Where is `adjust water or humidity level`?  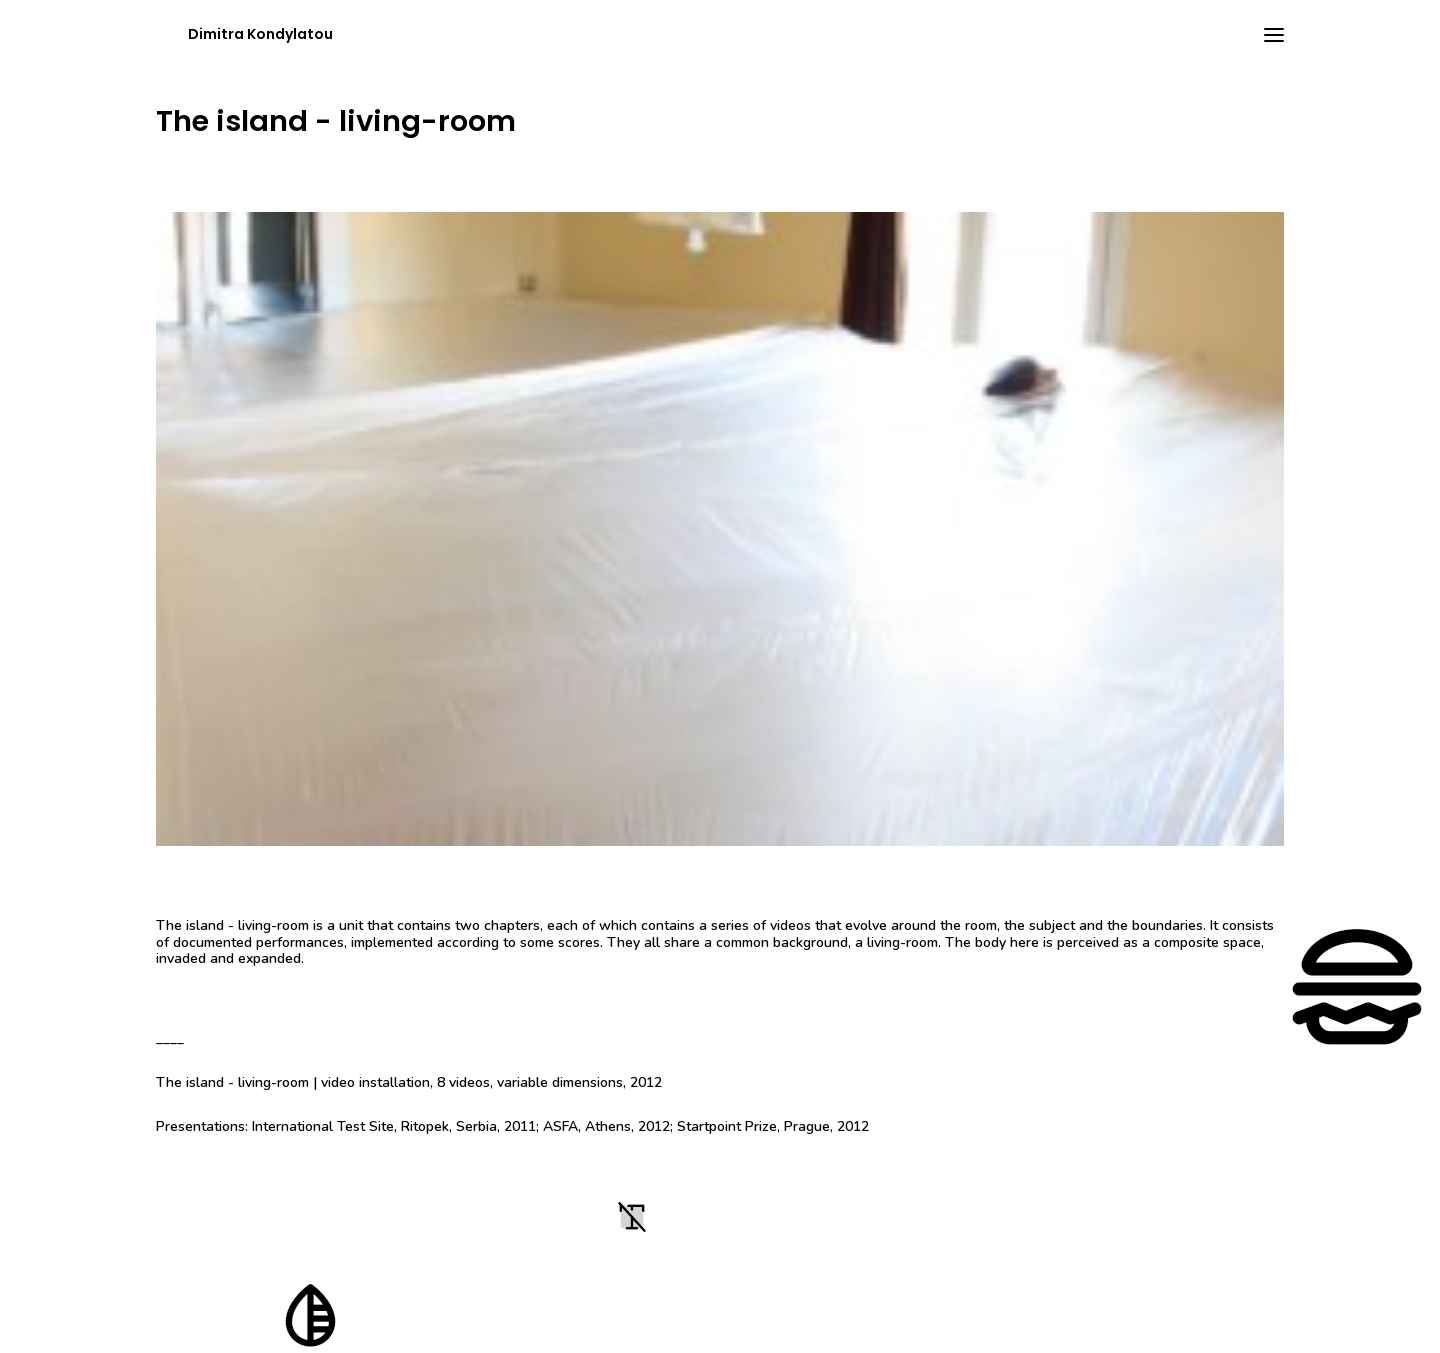
adjust water or humidity level is located at coordinates (310, 1317).